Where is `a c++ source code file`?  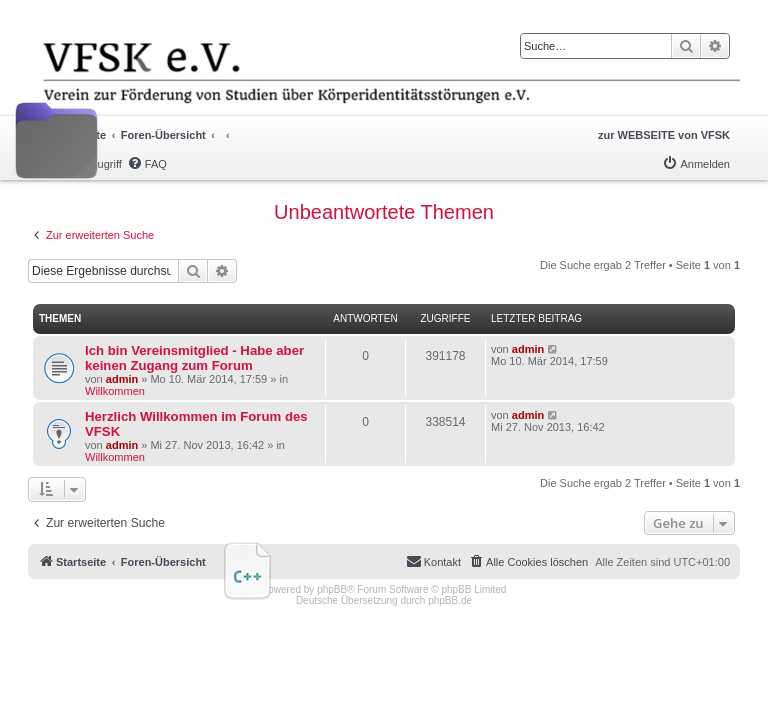
a c++ source code file is located at coordinates (247, 570).